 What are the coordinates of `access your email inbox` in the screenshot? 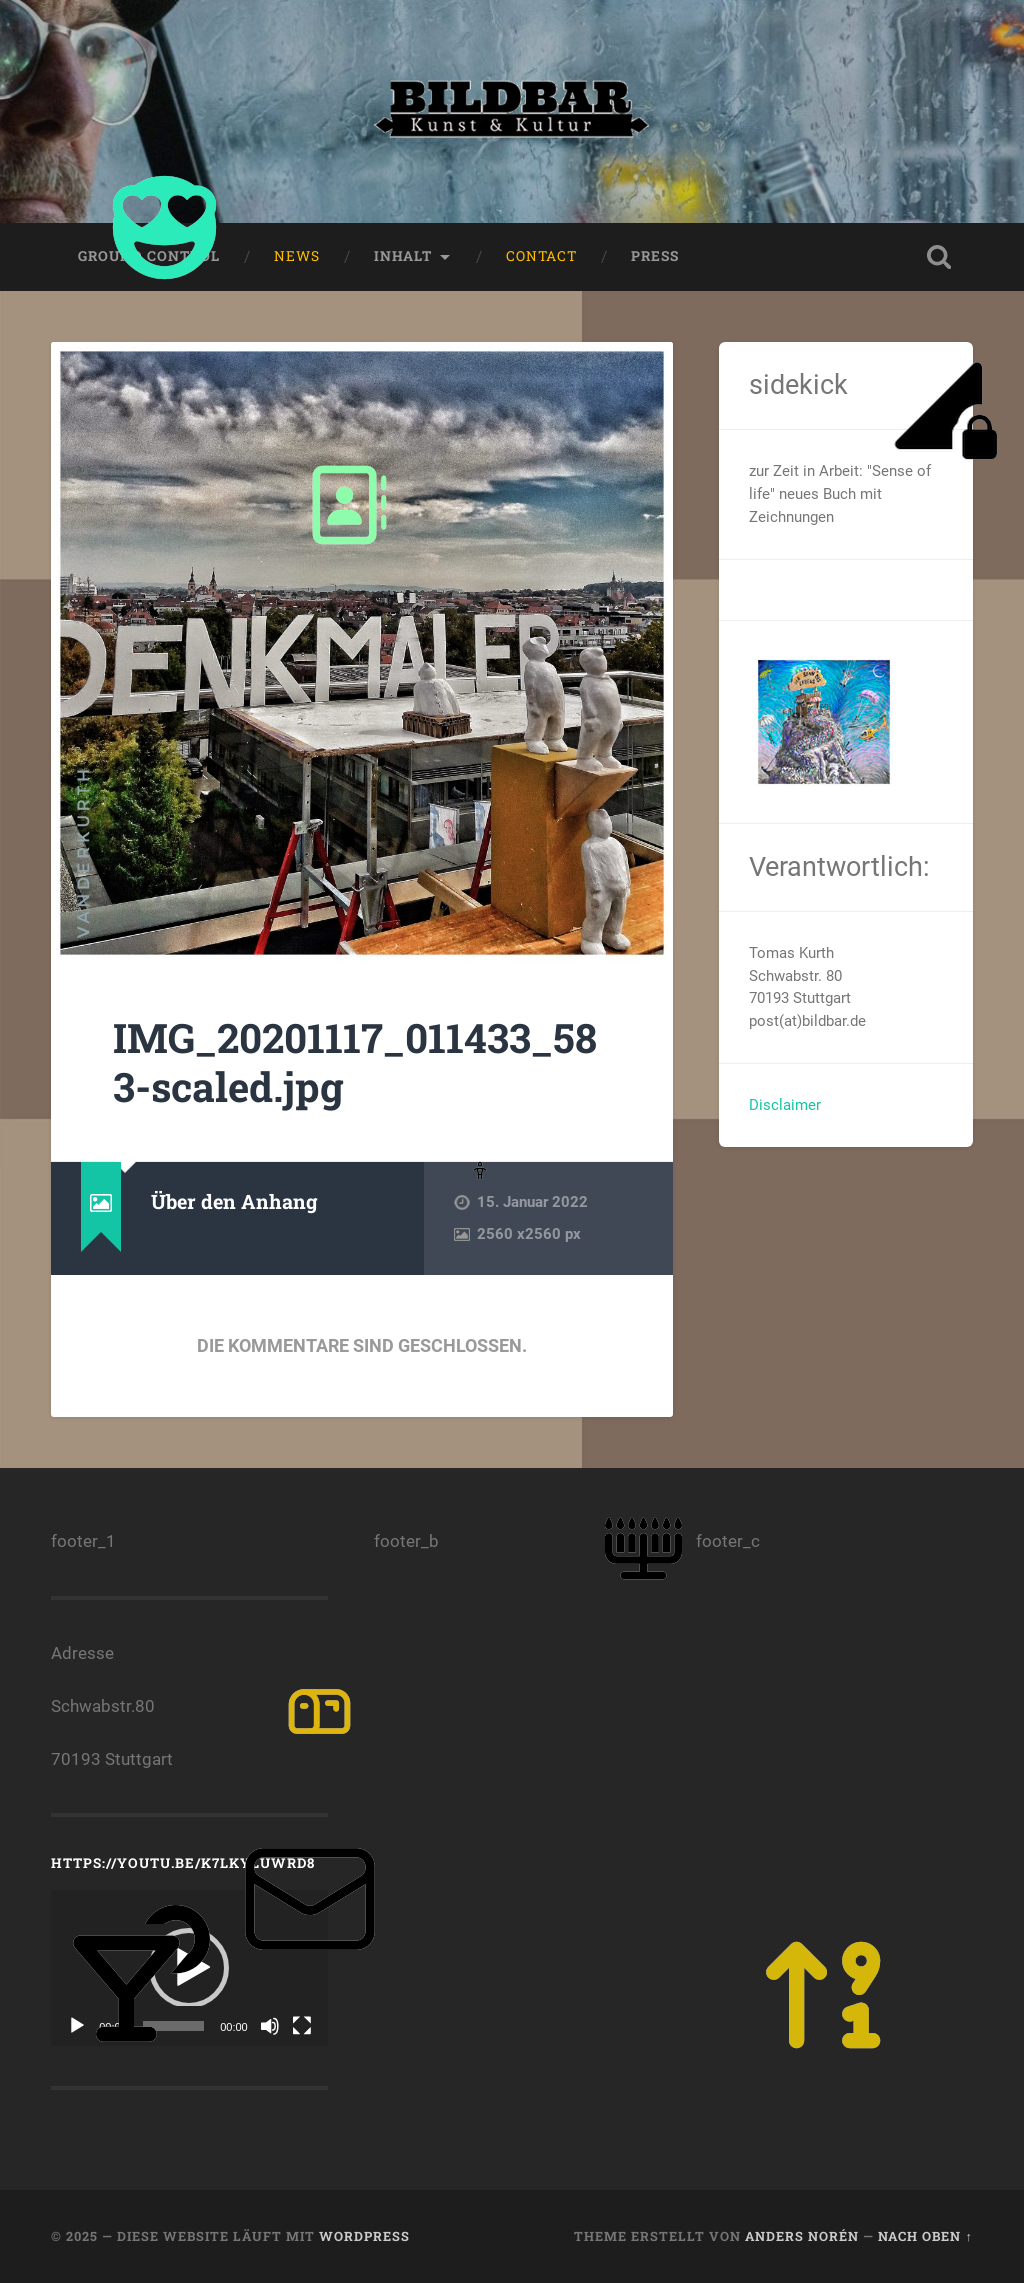 It's located at (310, 1899).